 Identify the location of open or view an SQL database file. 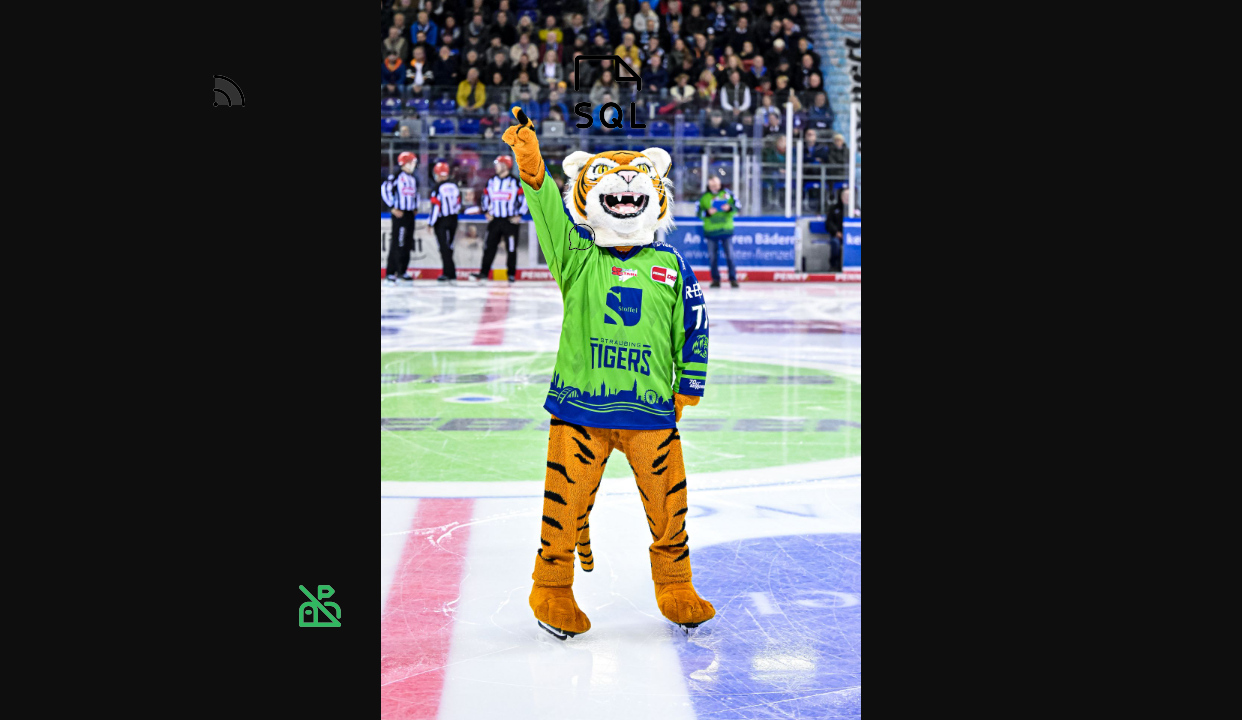
(608, 95).